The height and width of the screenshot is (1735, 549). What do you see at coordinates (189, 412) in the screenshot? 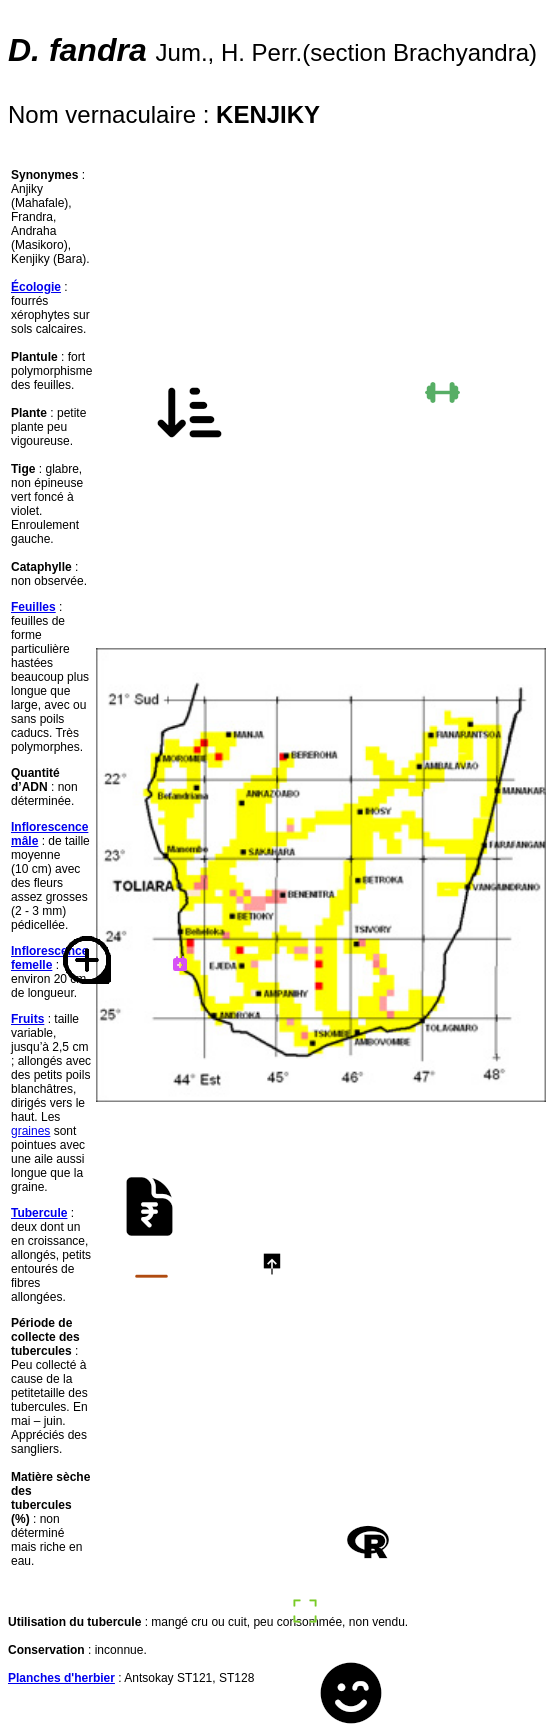
I see `sort items from smallest to largest` at bounding box center [189, 412].